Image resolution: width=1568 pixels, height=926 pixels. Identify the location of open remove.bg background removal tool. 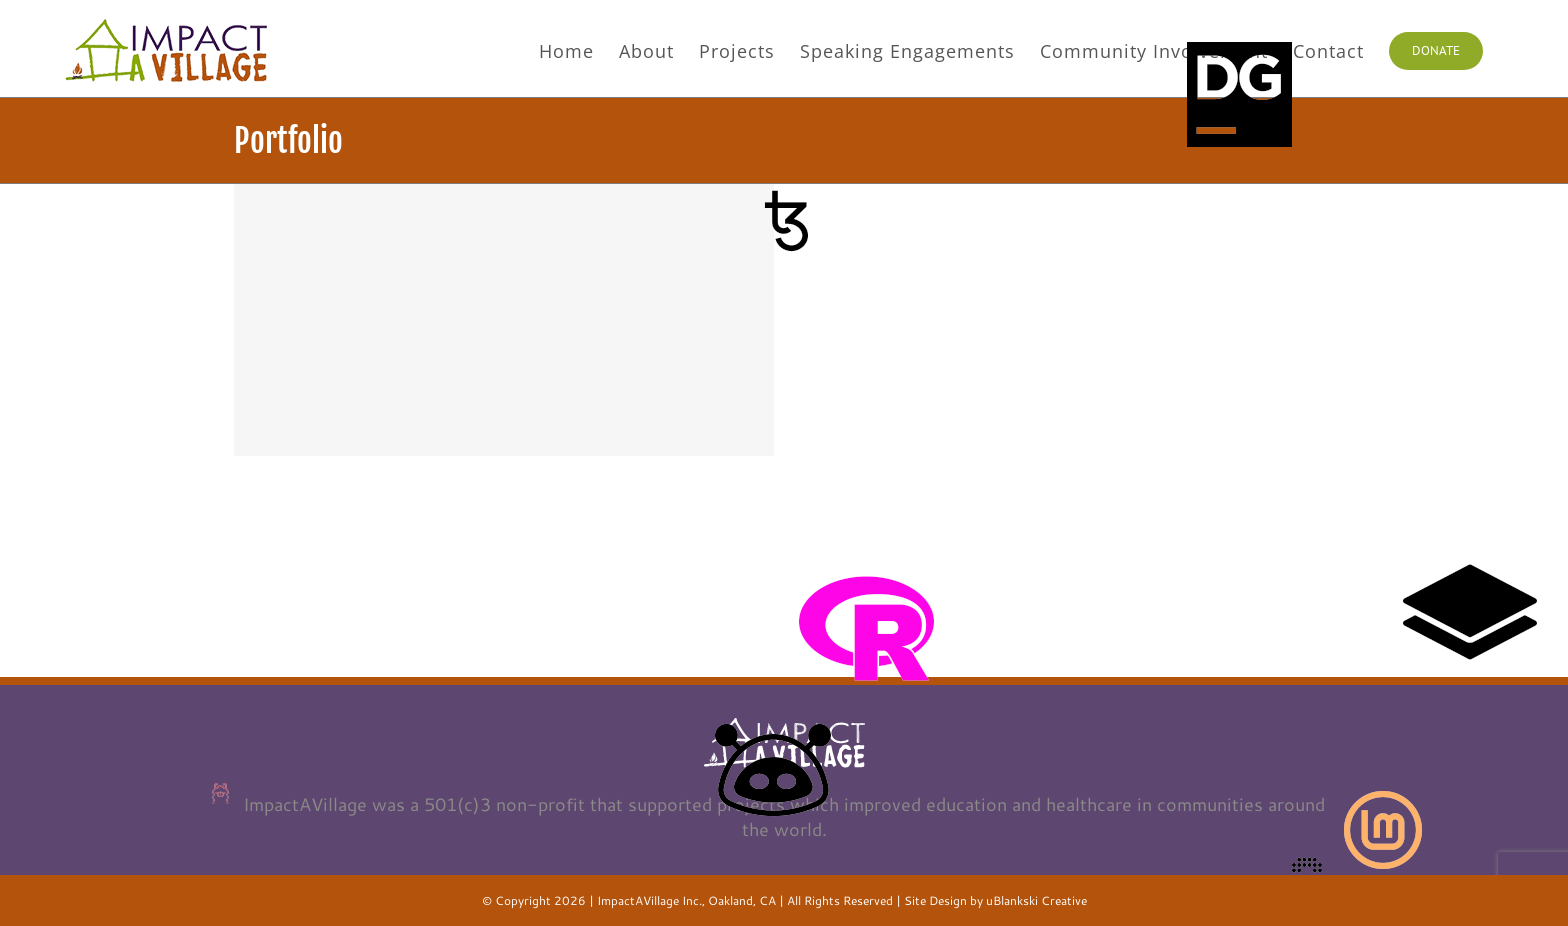
(1470, 612).